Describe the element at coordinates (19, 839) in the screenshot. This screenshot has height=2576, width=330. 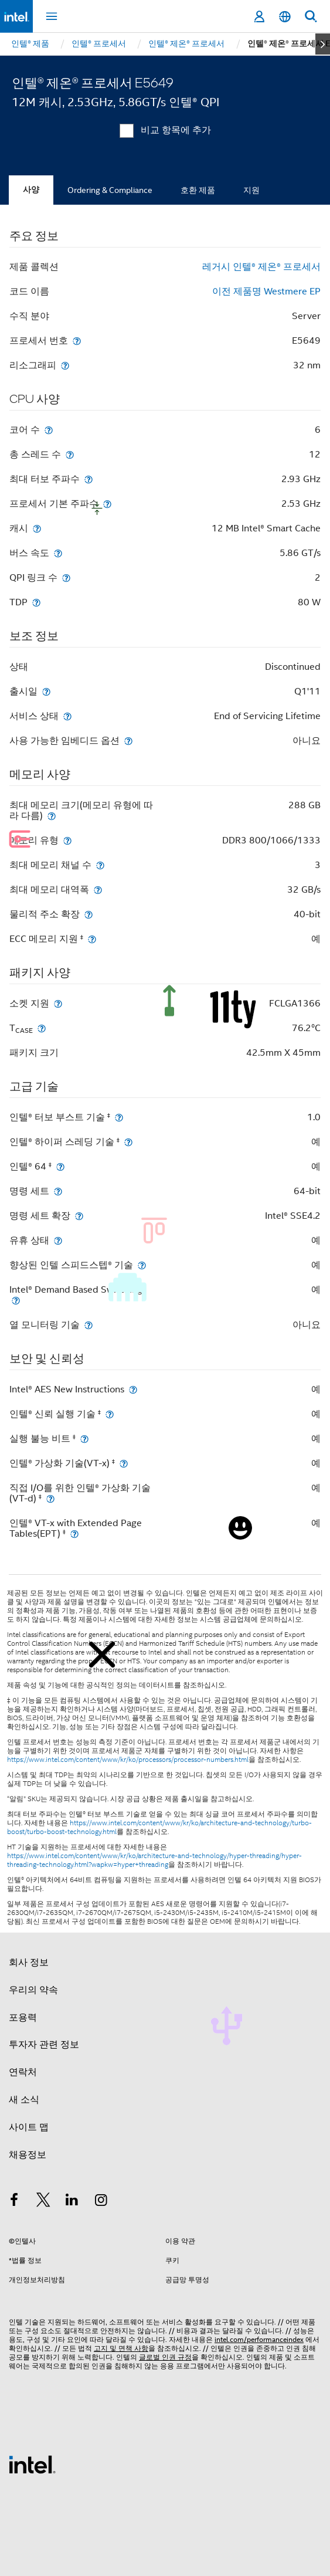
I see `access your wallet or payment methods` at that location.